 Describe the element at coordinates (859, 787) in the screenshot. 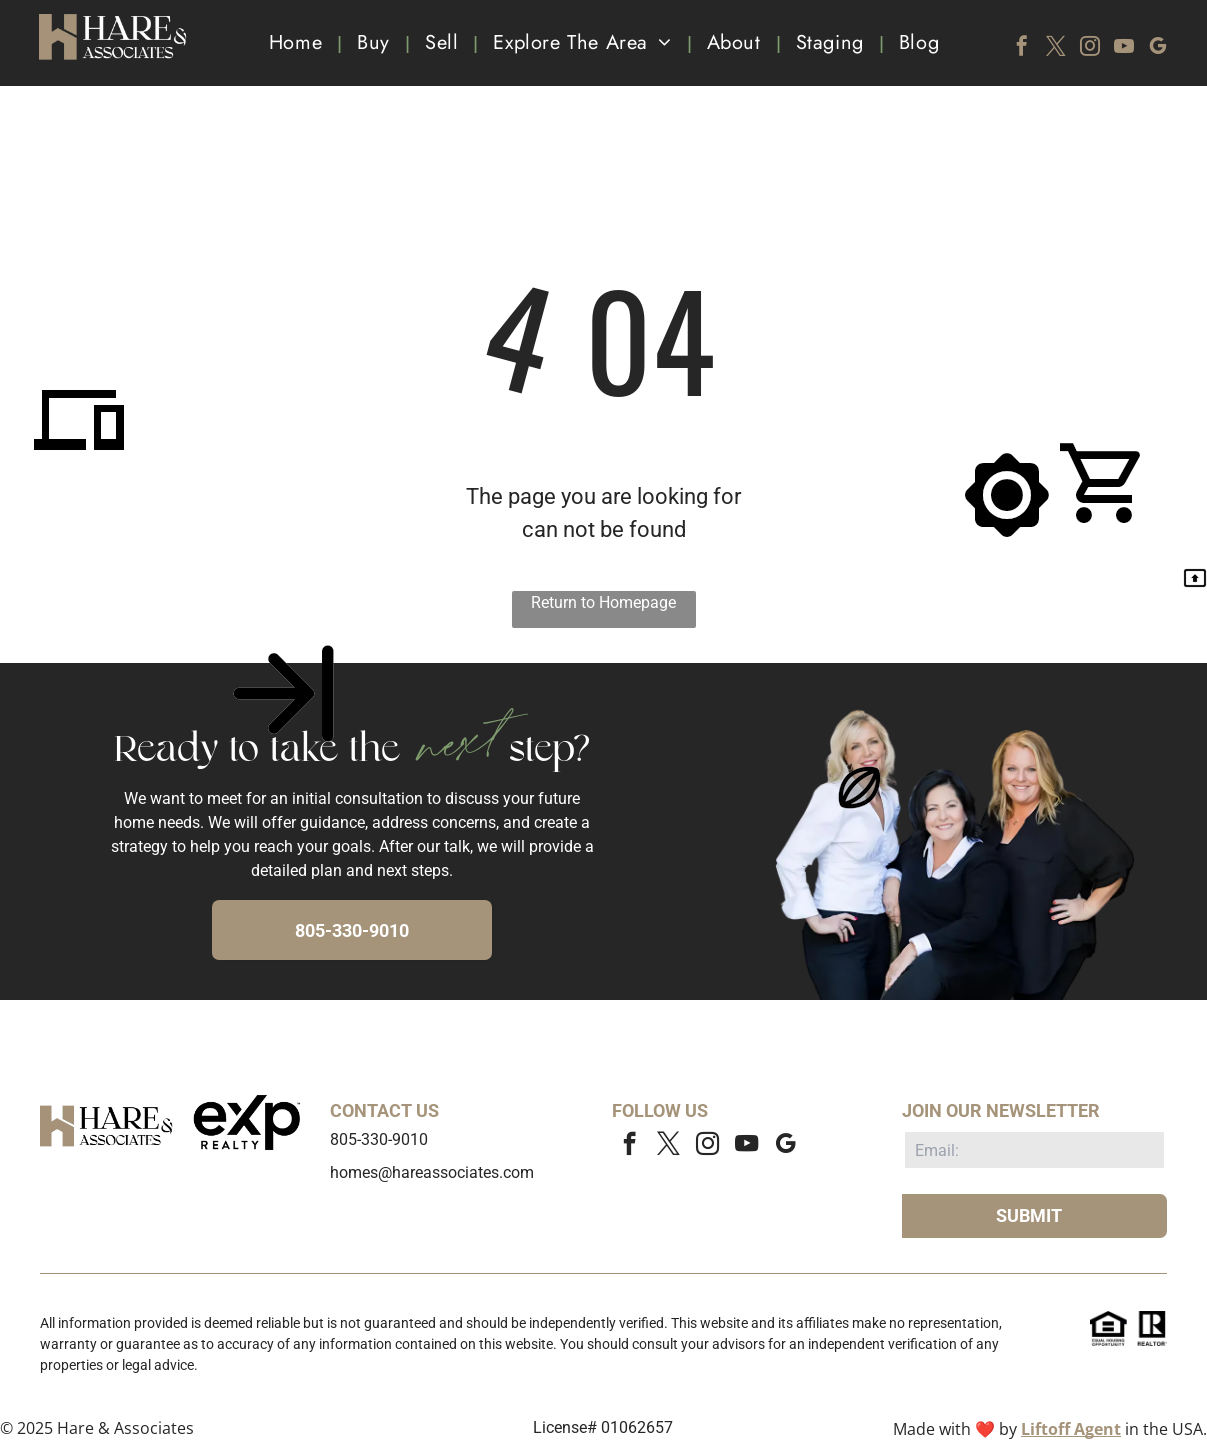

I see `access rugby sports content or scores` at that location.